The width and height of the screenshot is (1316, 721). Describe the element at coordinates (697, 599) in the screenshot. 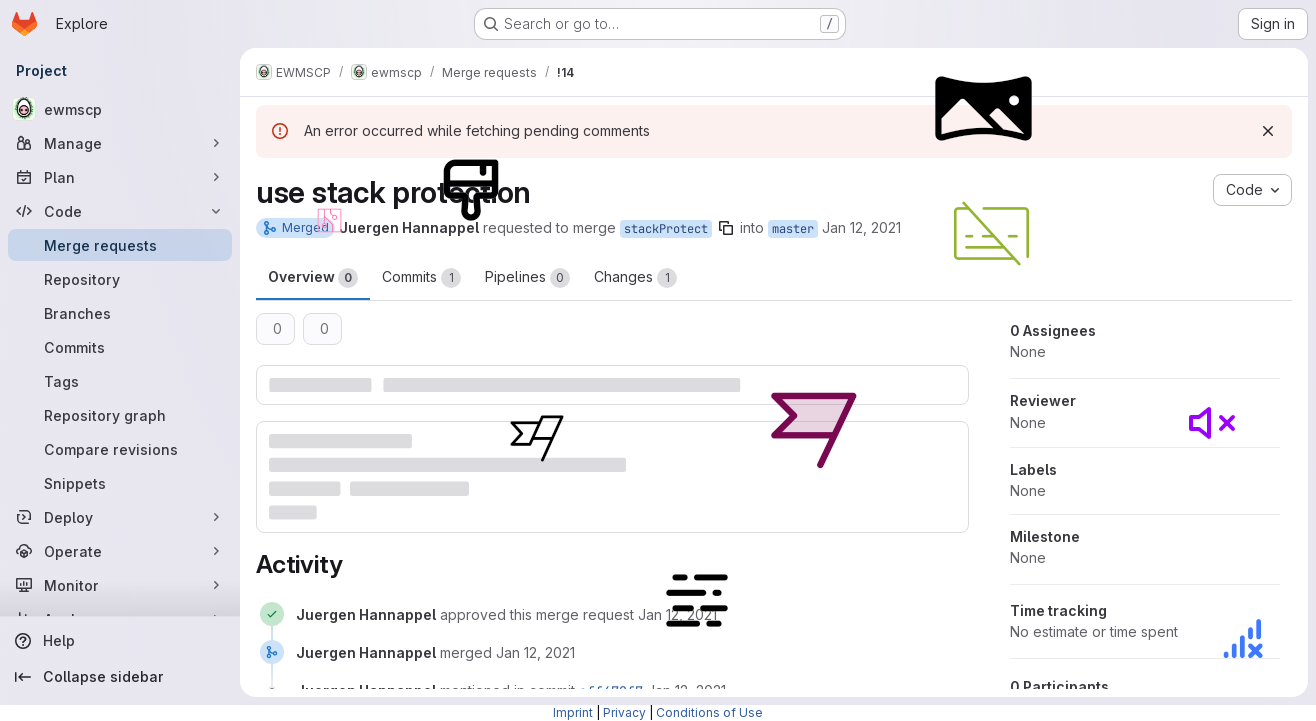

I see `indicates misty or foggy weather conditions` at that location.